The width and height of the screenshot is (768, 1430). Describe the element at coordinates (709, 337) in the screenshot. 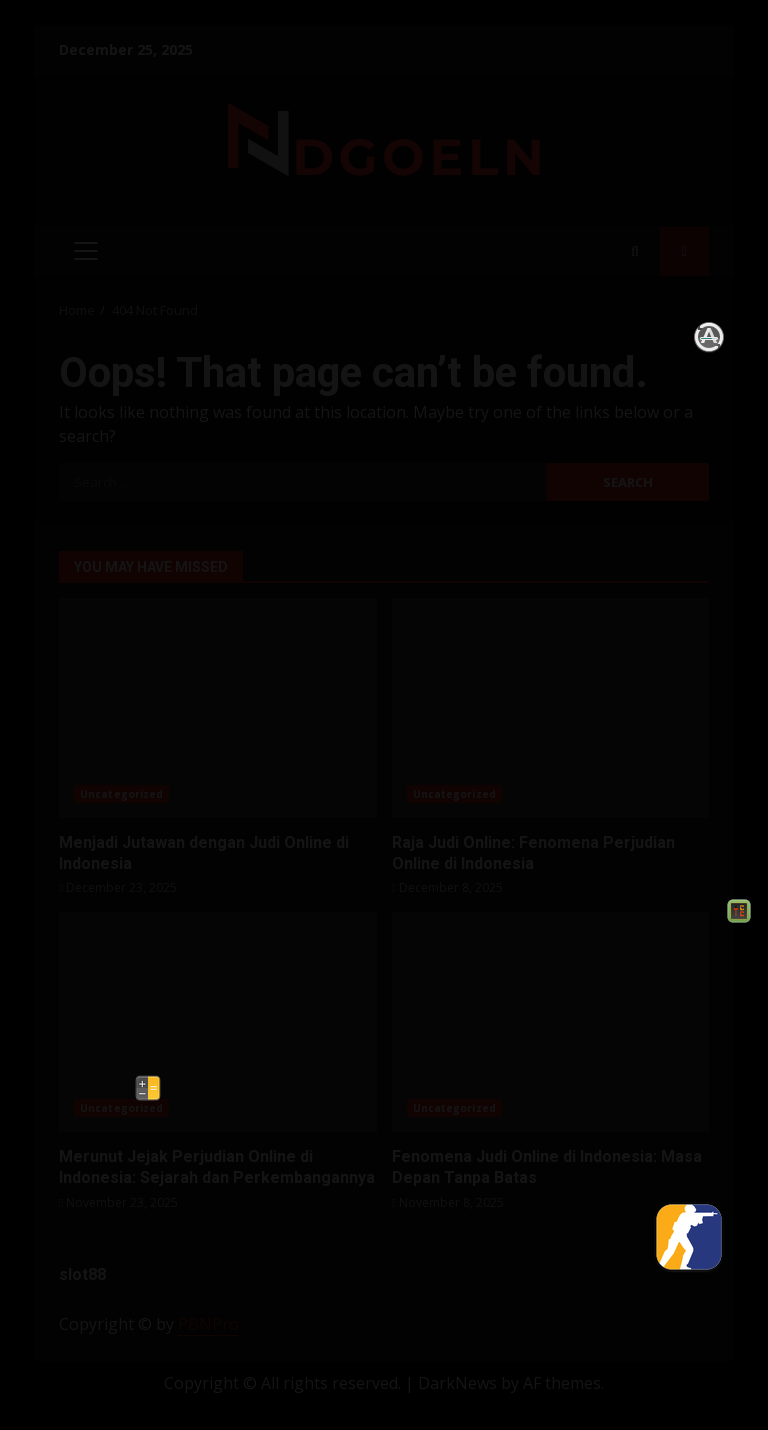

I see `open the software update manager` at that location.